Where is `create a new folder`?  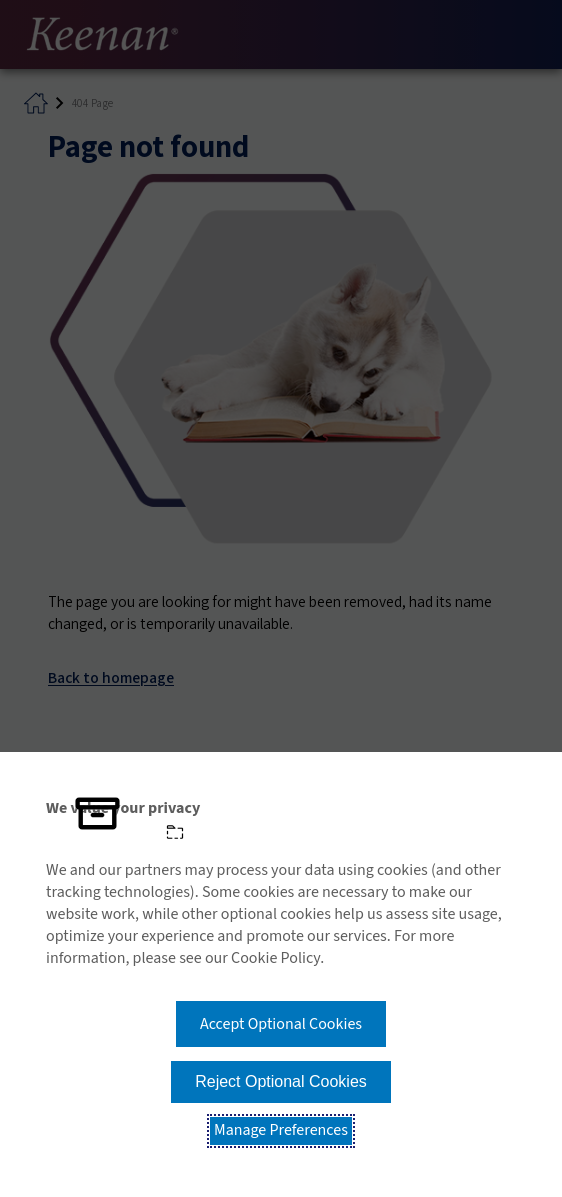
create a new folder is located at coordinates (175, 832).